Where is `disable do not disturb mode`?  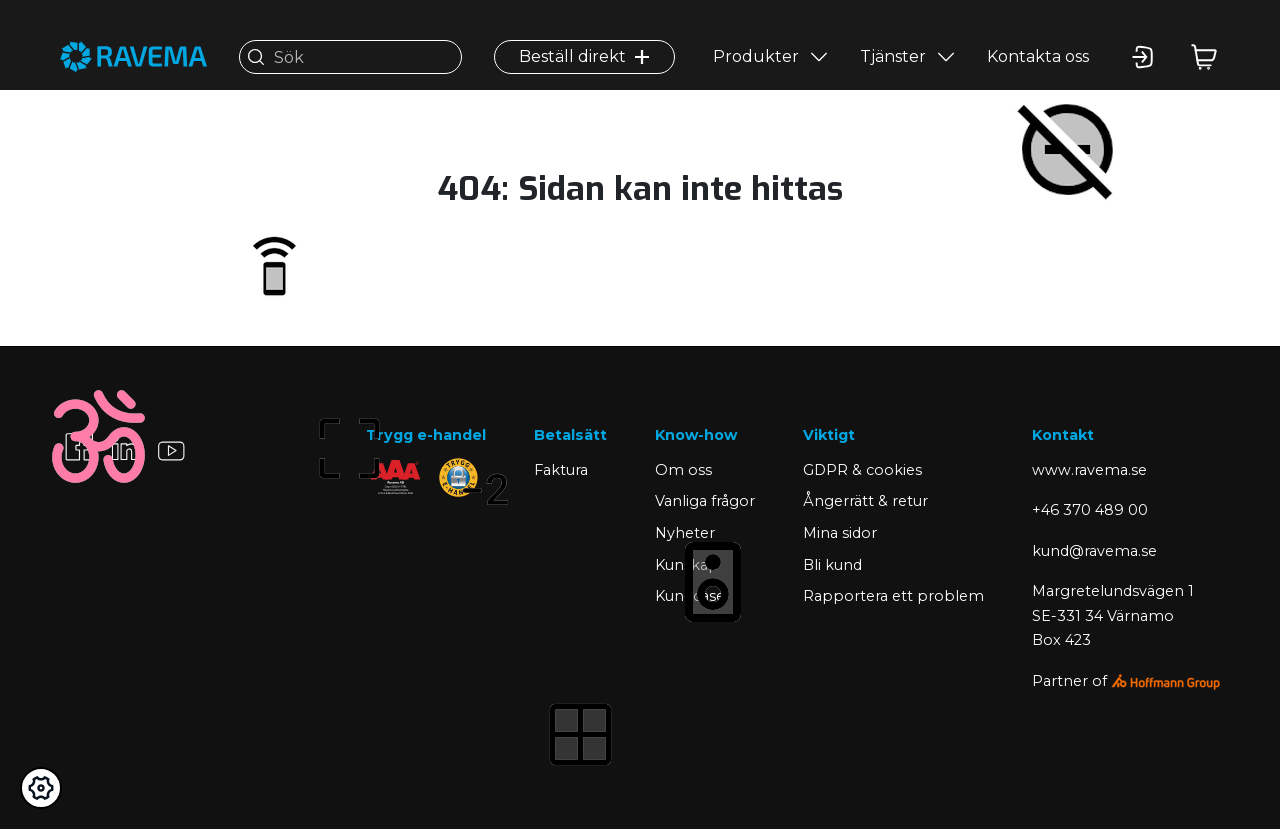
disable do not disturb mode is located at coordinates (1067, 149).